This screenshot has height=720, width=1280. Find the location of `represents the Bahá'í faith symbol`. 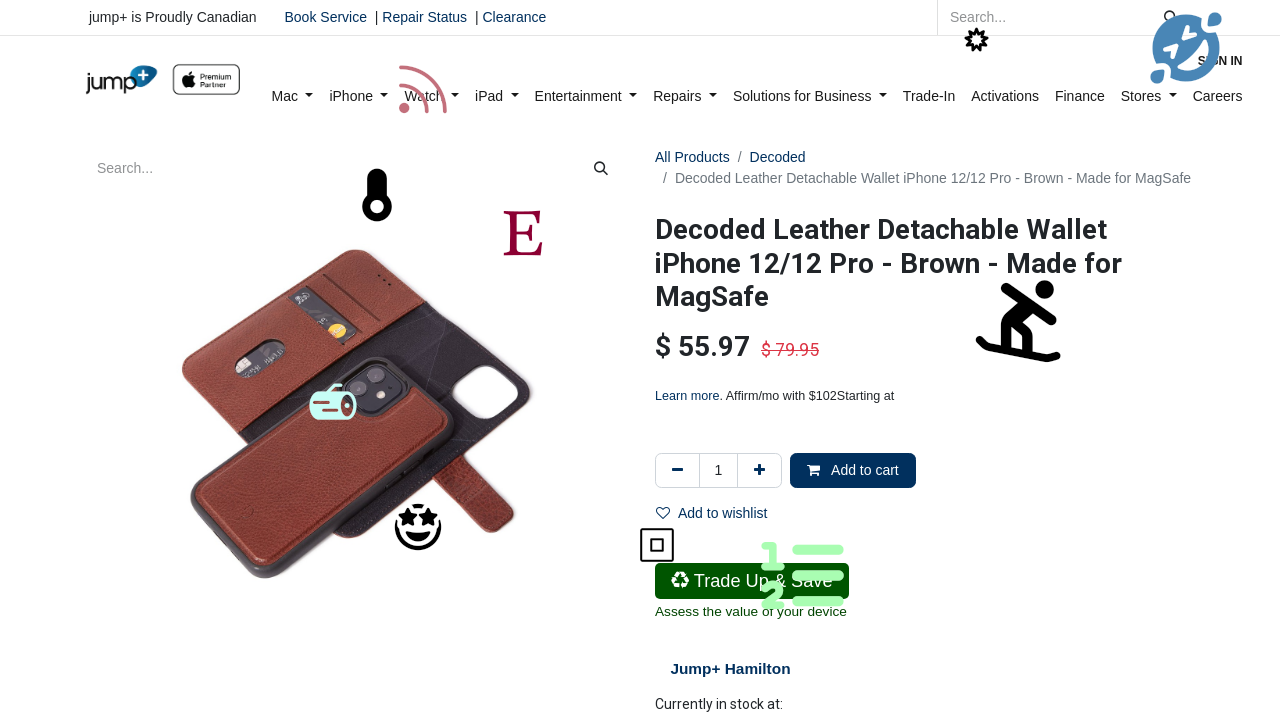

represents the Bahá'í faith symbol is located at coordinates (976, 39).